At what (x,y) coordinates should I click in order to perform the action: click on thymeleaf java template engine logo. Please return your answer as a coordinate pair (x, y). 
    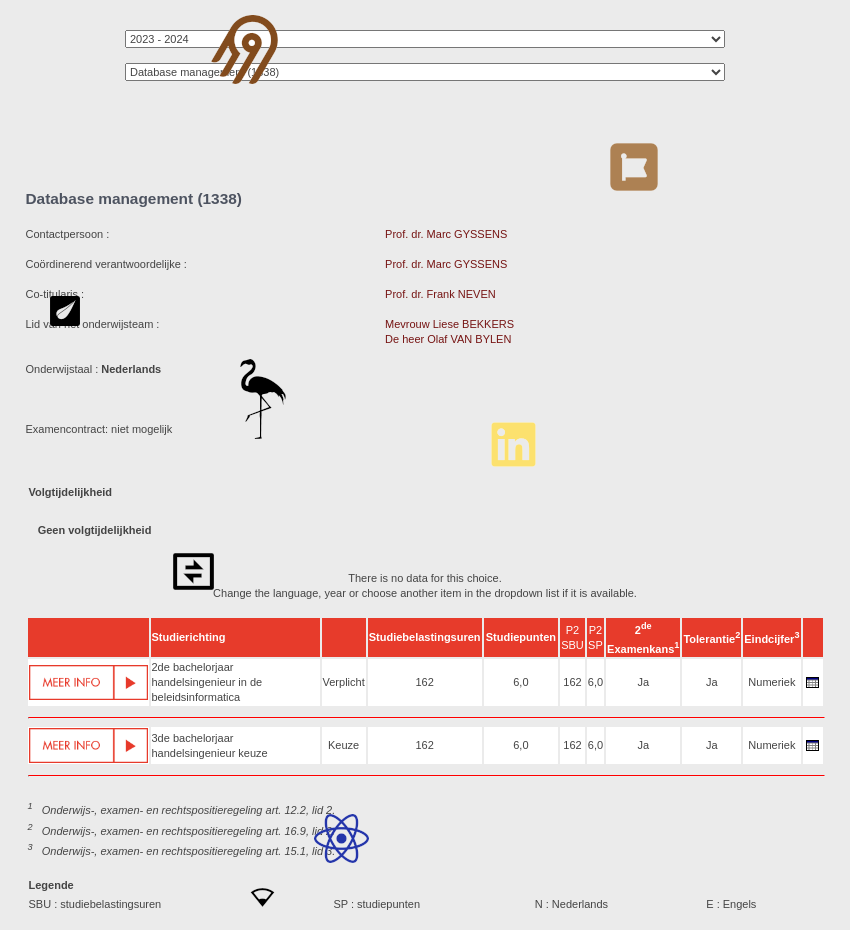
    Looking at the image, I should click on (65, 311).